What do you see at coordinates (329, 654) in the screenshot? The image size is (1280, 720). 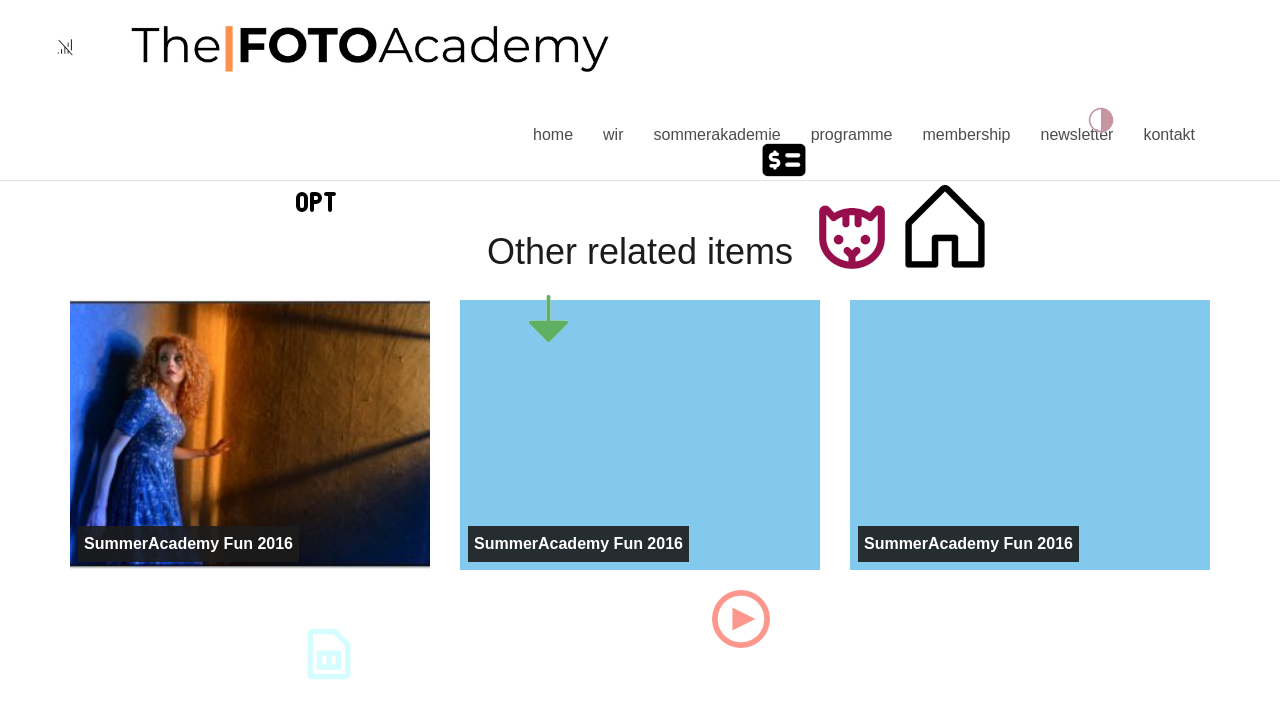 I see `manage sim card settings` at bounding box center [329, 654].